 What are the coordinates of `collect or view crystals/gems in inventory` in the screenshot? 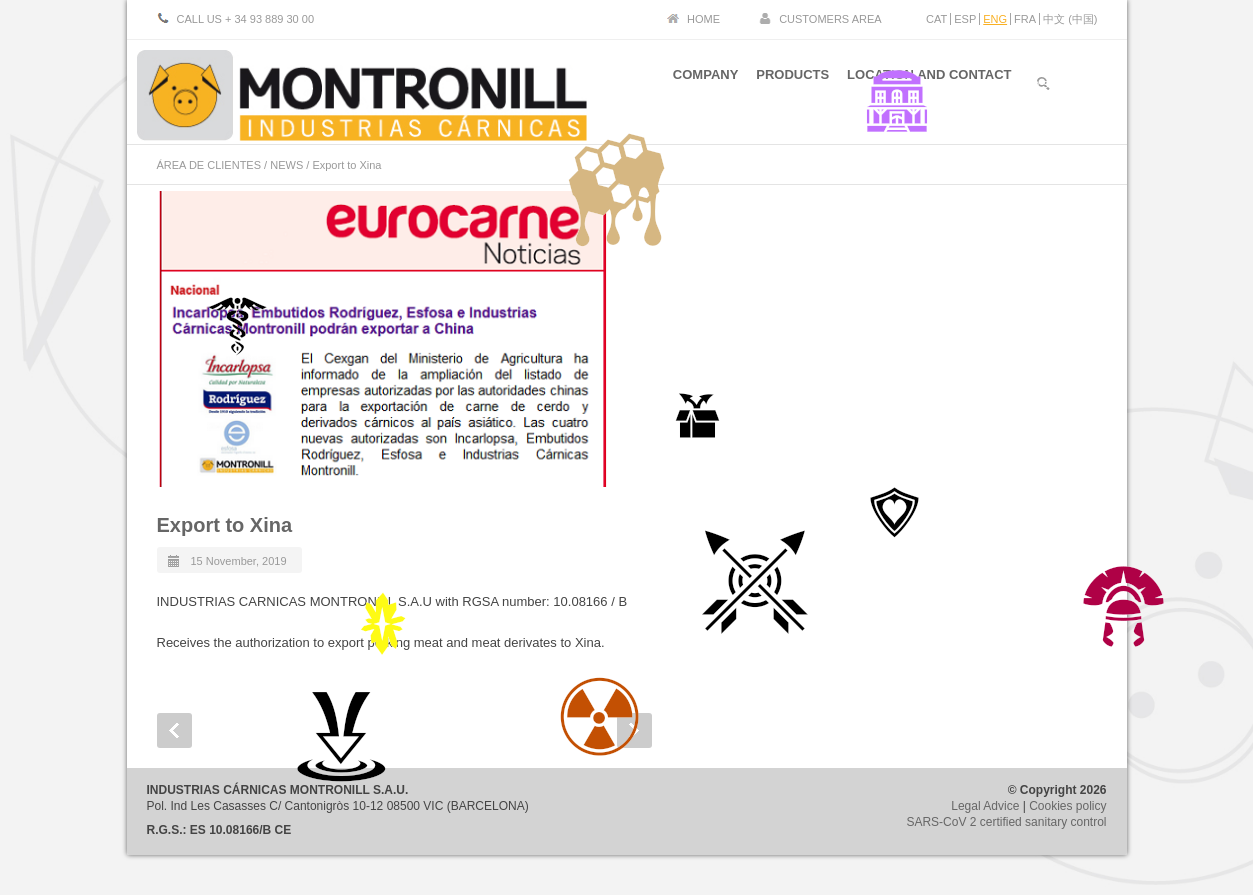 It's located at (382, 624).